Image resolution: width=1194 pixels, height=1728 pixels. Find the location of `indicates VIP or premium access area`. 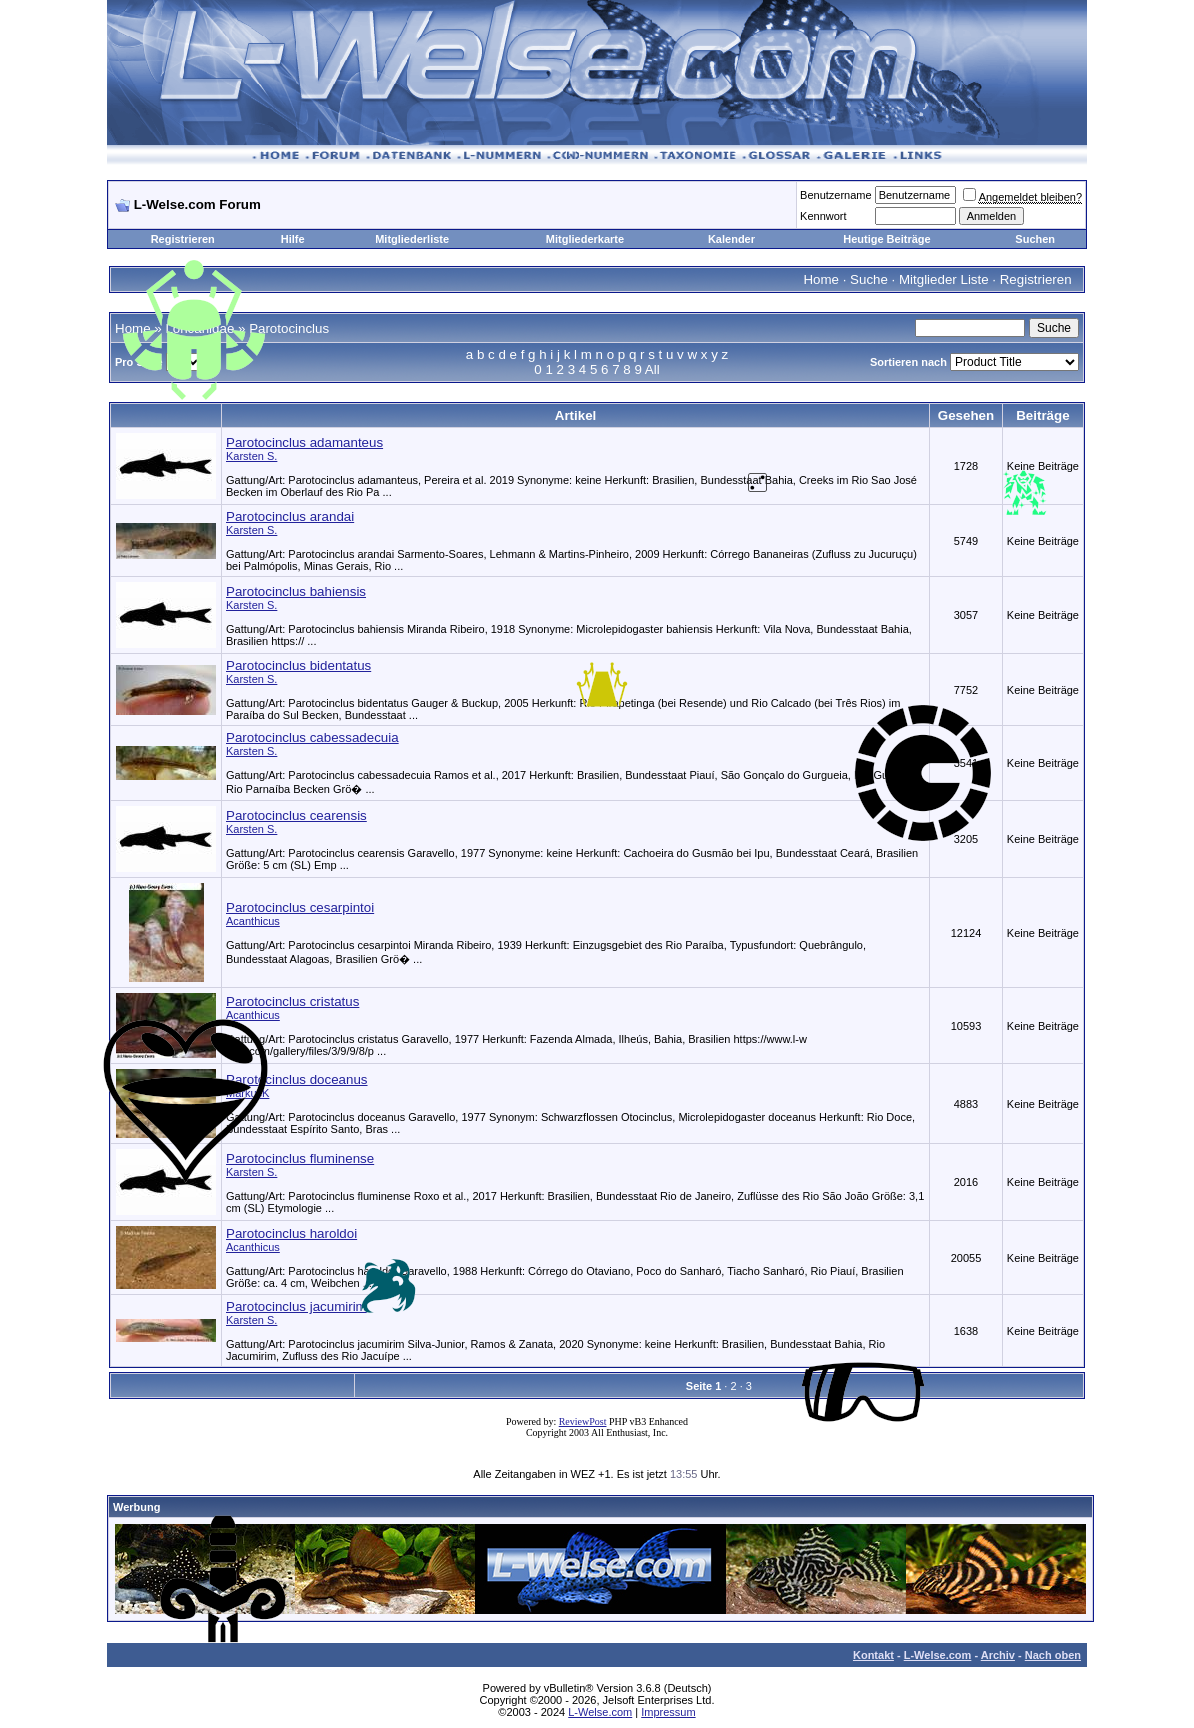

indicates VIP or premium access area is located at coordinates (602, 684).